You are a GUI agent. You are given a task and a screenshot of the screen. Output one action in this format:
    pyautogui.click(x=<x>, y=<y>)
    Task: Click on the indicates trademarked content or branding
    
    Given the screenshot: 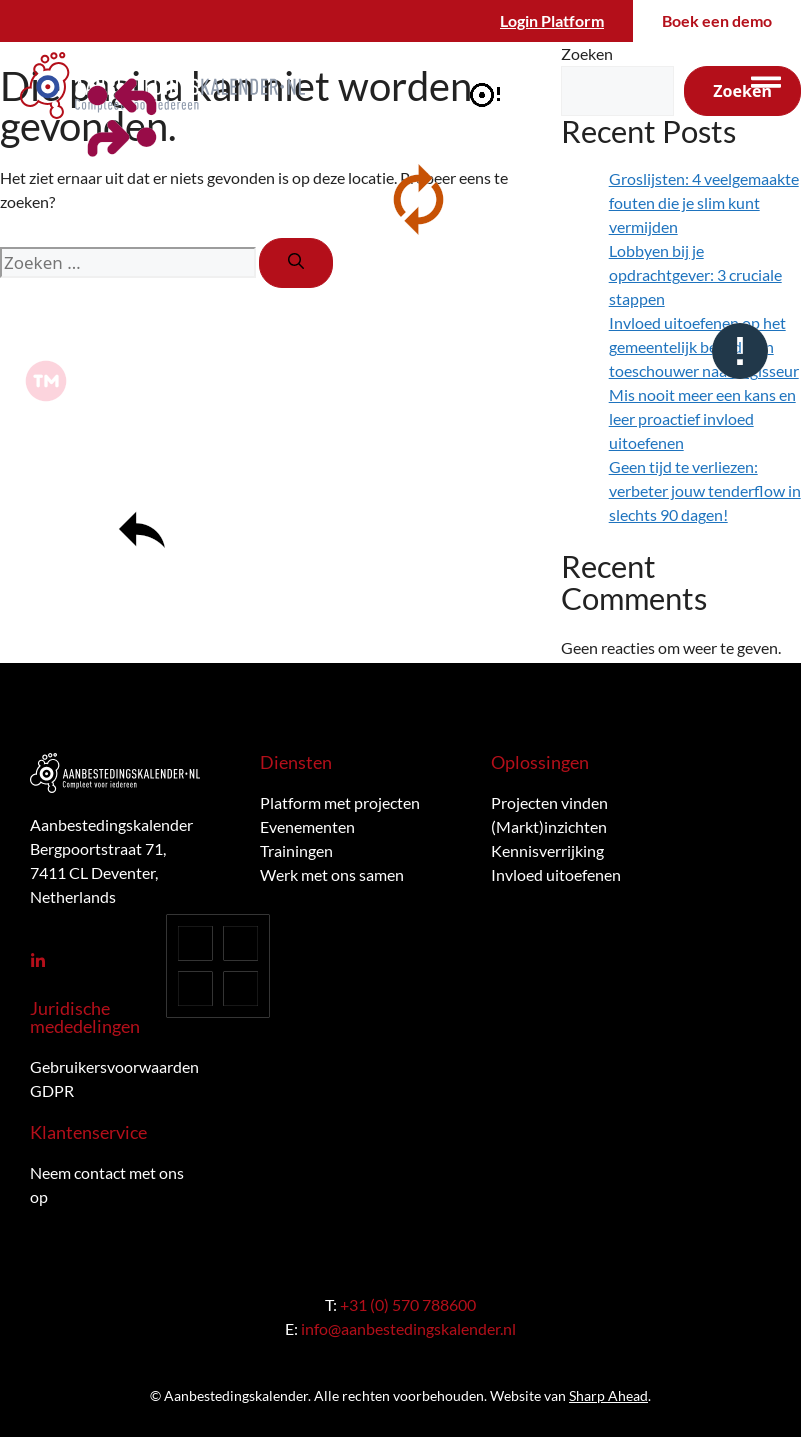 What is the action you would take?
    pyautogui.click(x=46, y=381)
    